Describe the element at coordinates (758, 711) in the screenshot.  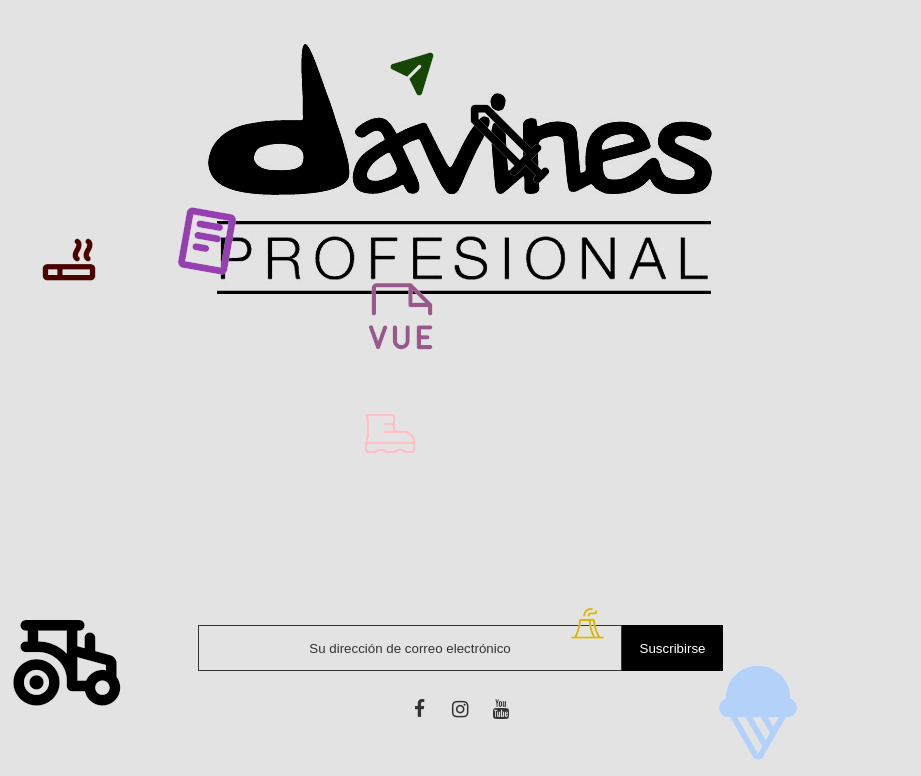
I see `browse dessert or ice cream options` at that location.